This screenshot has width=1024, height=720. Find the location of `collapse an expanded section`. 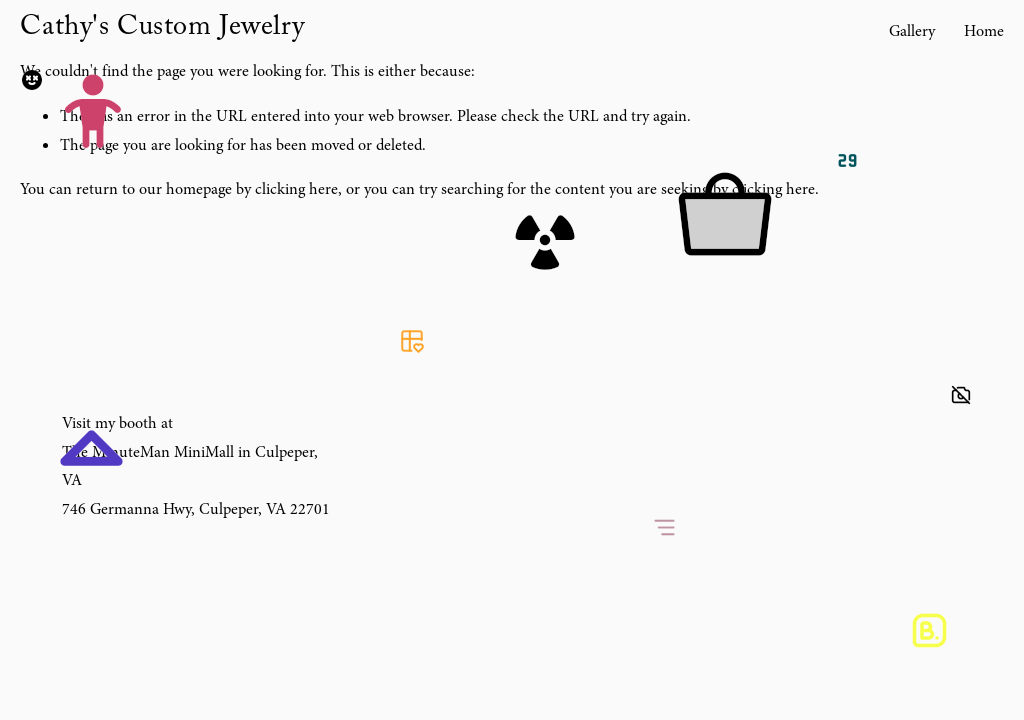

collapse an expanded section is located at coordinates (91, 452).